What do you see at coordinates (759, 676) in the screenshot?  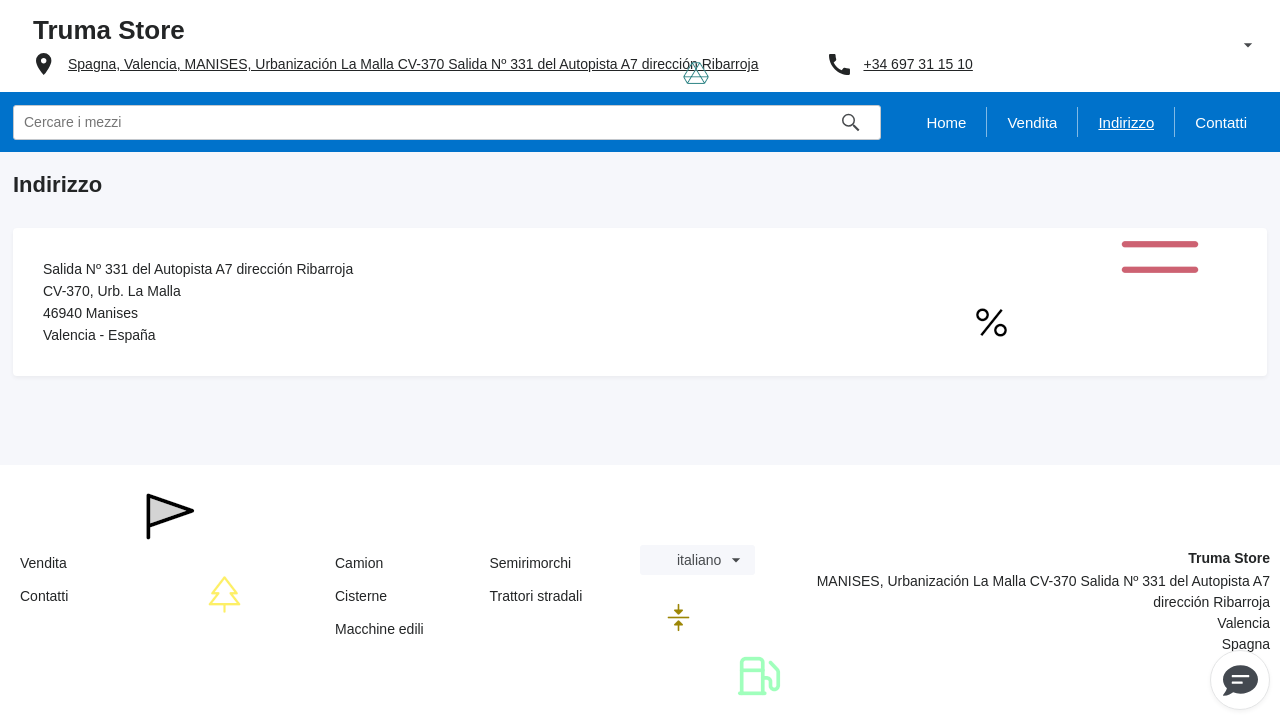 I see `find nearby gas stations` at bounding box center [759, 676].